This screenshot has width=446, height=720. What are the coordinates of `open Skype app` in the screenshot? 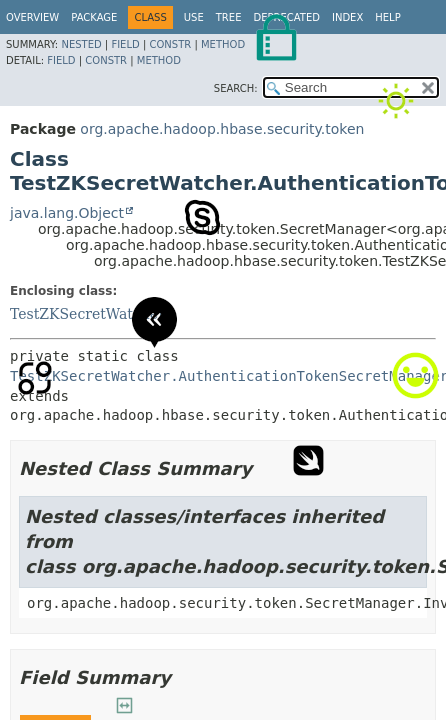 It's located at (202, 217).